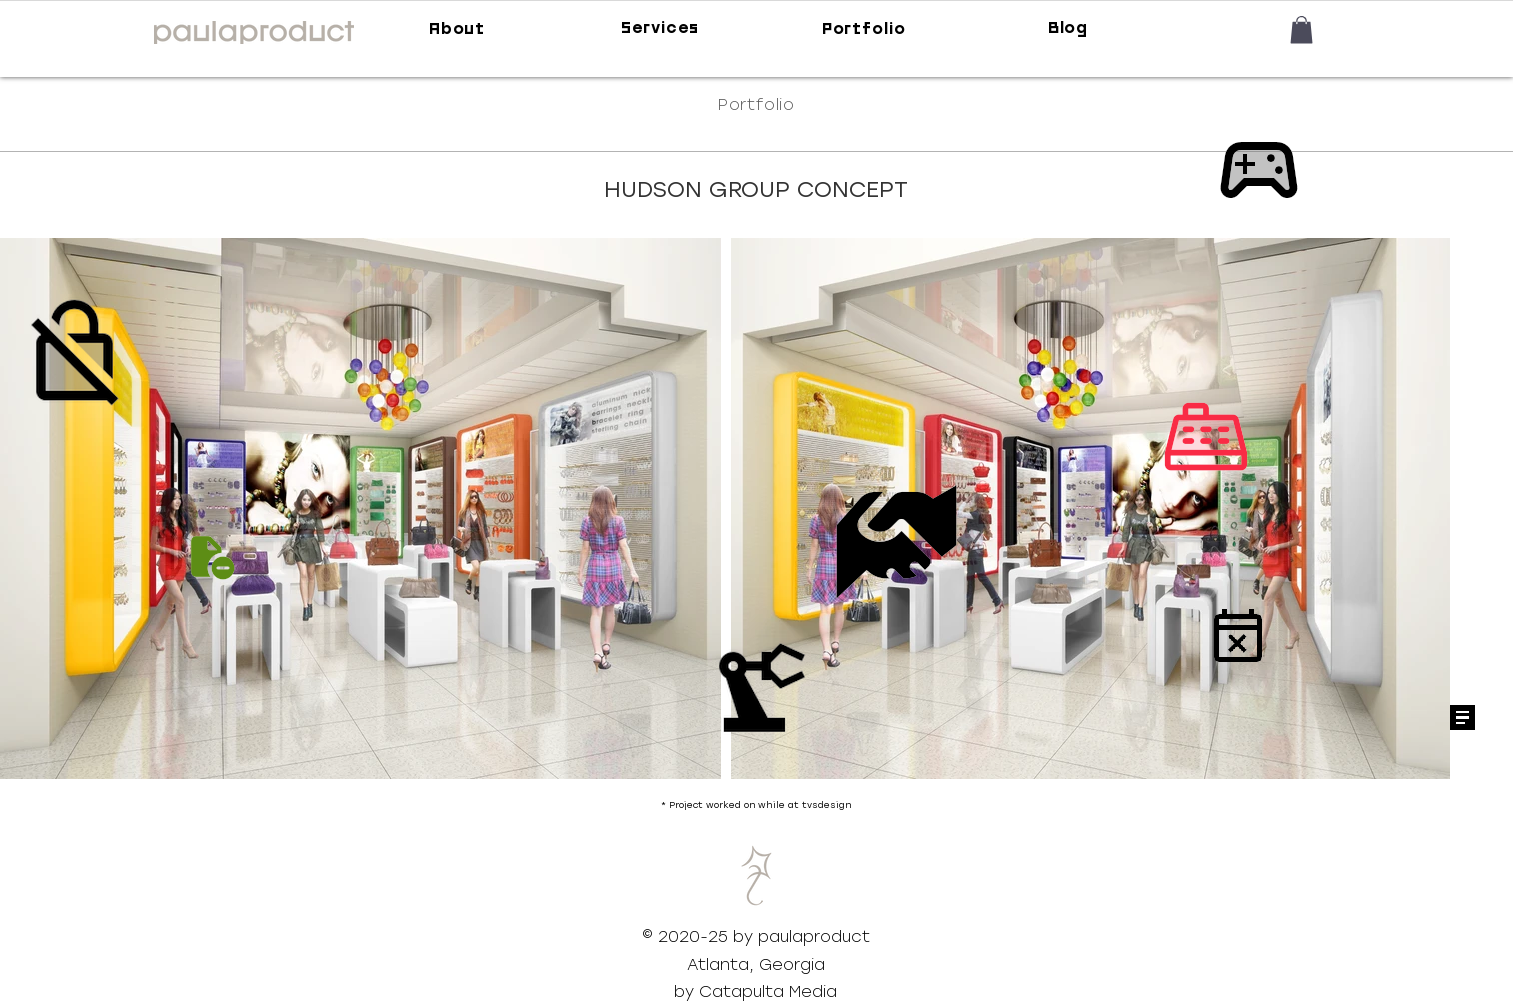  Describe the element at coordinates (211, 556) in the screenshot. I see `remove a file from your collection` at that location.